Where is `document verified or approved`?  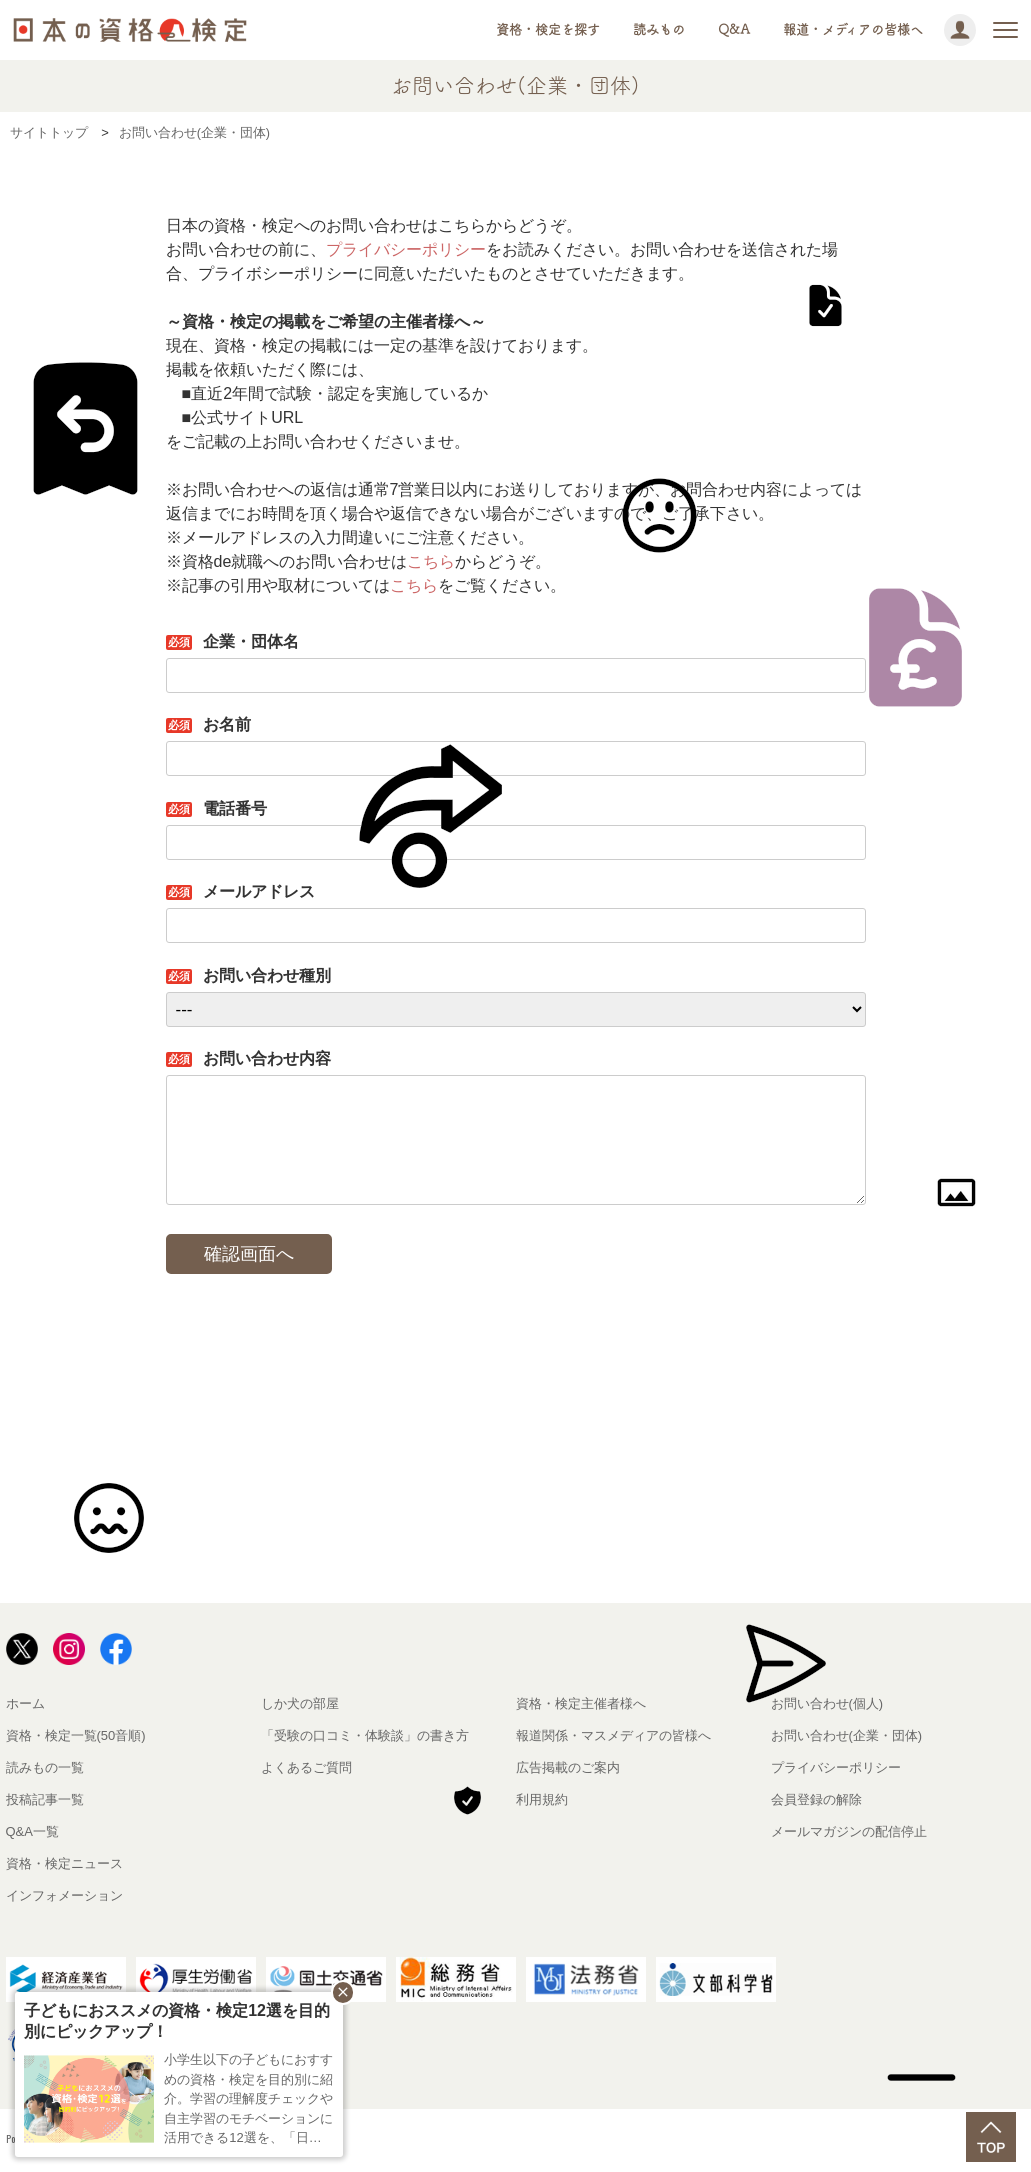 document verified or approved is located at coordinates (825, 305).